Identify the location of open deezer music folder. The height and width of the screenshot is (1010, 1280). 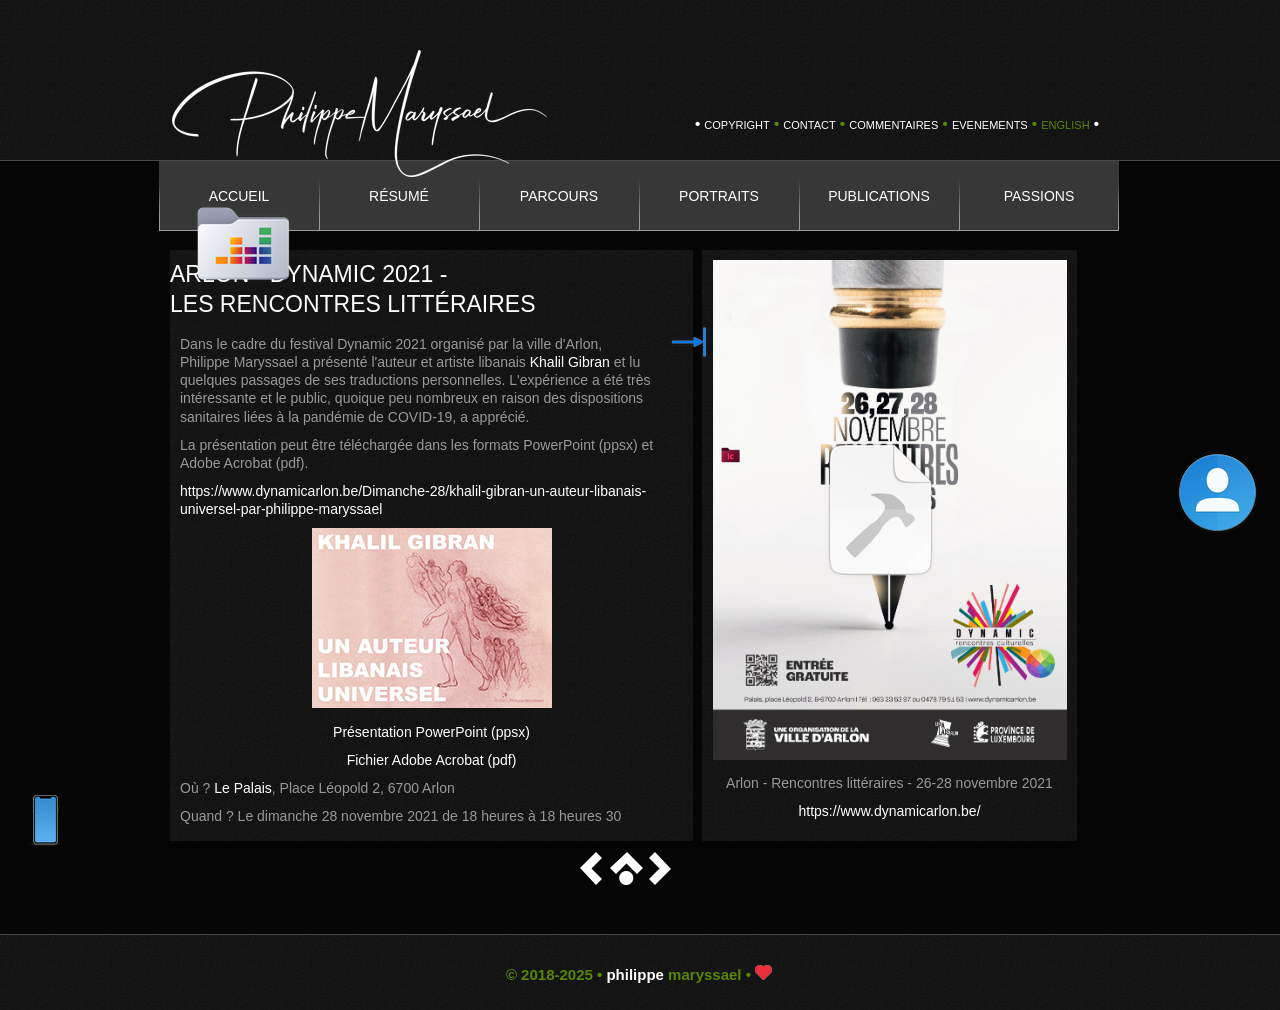
(243, 246).